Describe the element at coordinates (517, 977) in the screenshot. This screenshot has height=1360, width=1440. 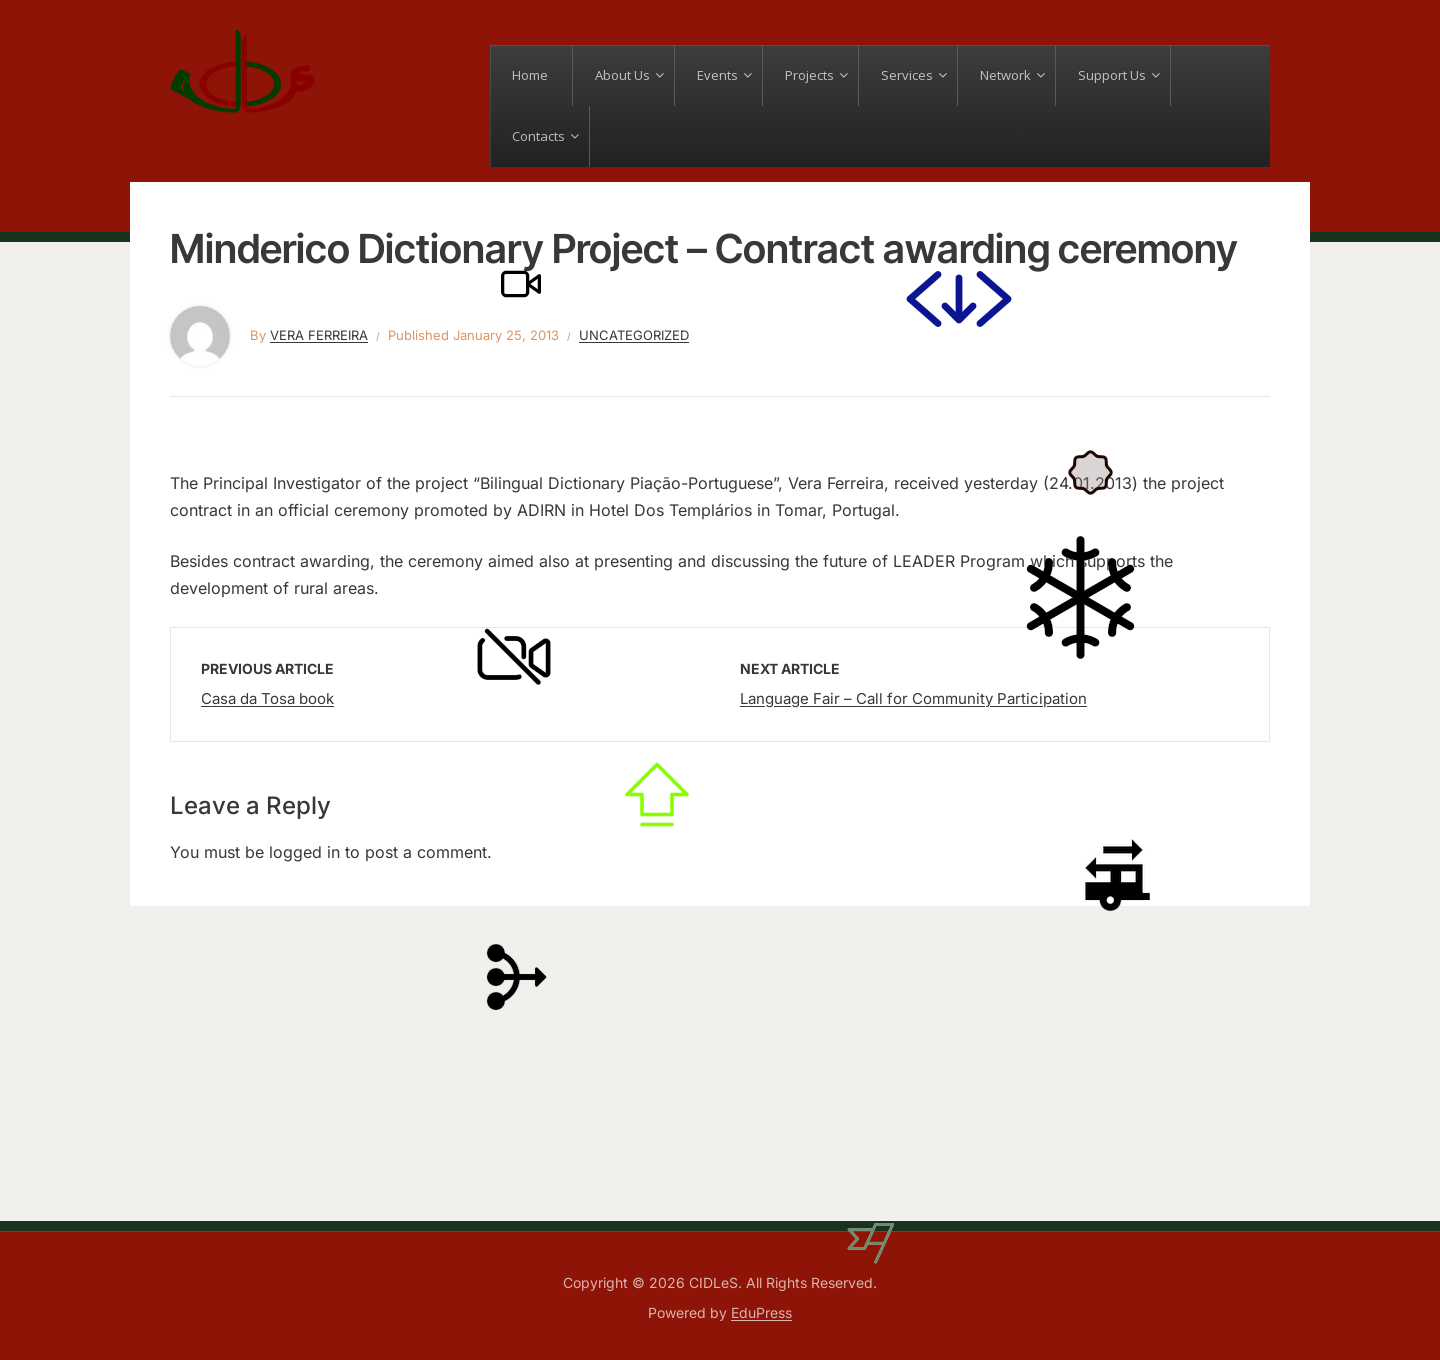
I see `manage ad mediation settings` at that location.